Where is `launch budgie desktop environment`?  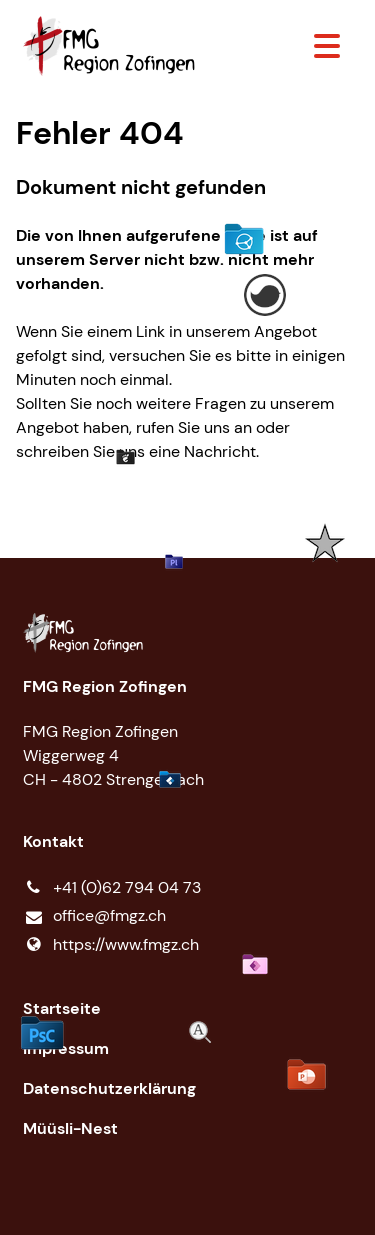
launch budgie desktop environment is located at coordinates (265, 295).